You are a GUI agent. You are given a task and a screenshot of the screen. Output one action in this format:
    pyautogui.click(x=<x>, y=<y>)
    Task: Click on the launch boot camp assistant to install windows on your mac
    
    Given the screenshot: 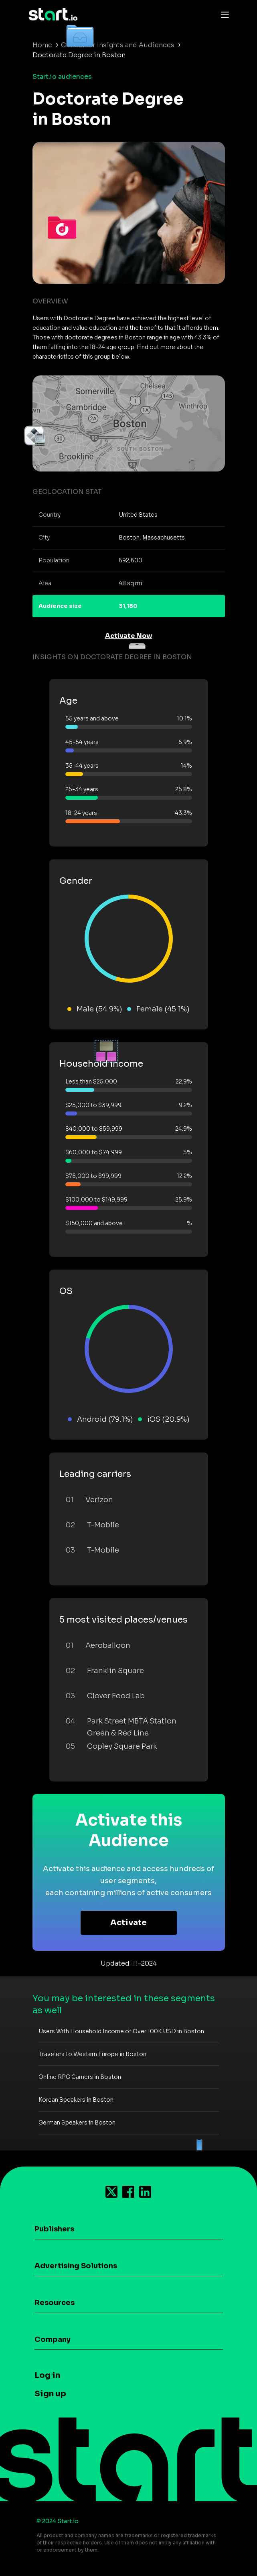 What is the action you would take?
    pyautogui.click(x=34, y=435)
    